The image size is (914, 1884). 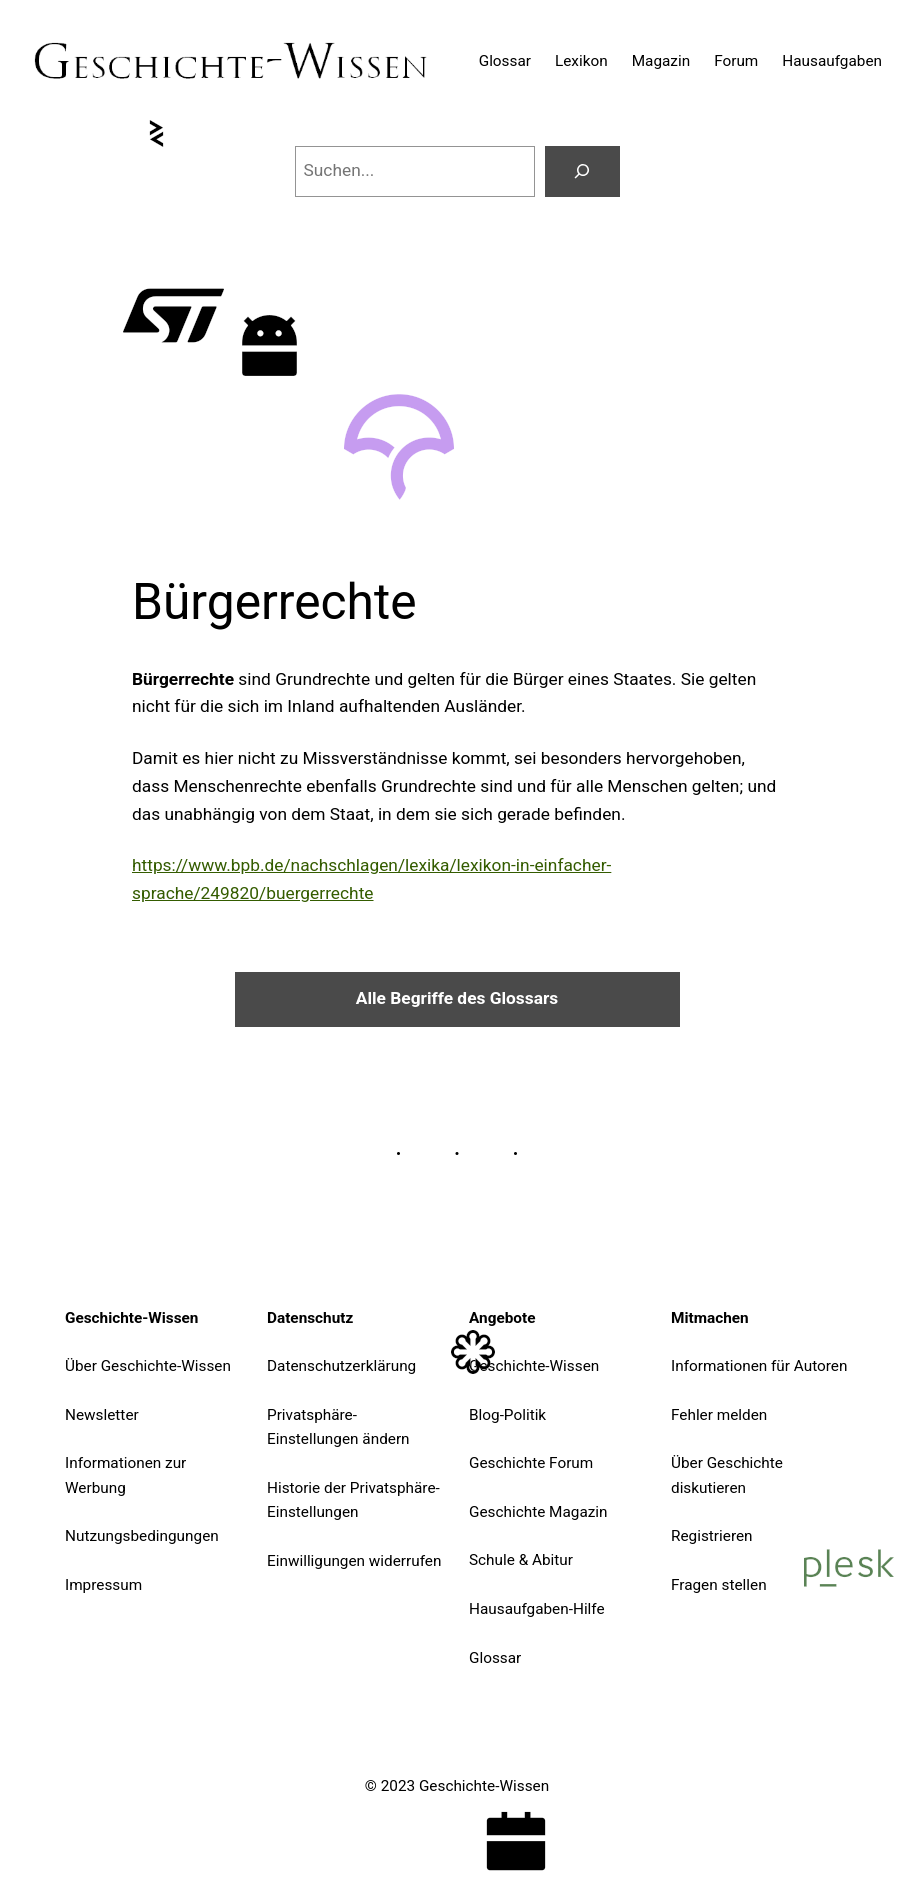 What do you see at coordinates (269, 345) in the screenshot?
I see `android operating system logo` at bounding box center [269, 345].